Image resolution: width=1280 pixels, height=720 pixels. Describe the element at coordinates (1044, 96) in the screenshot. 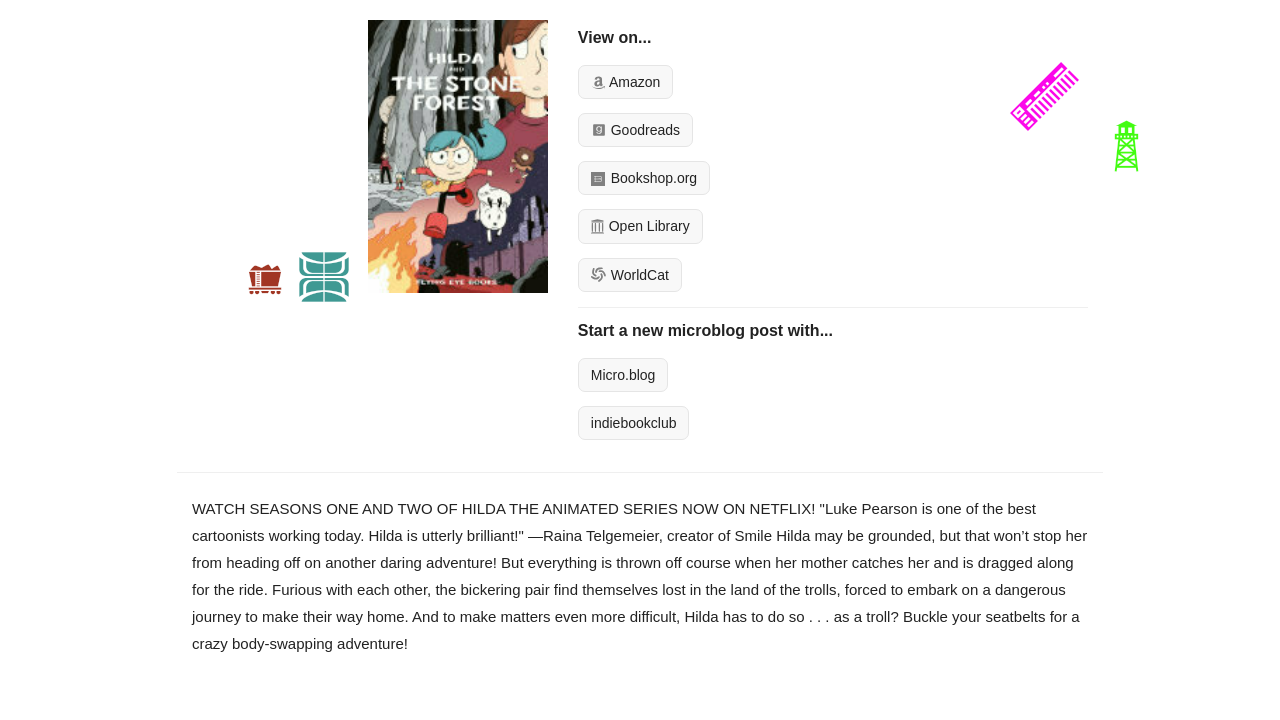

I see `open virtual piano or keyboard instrument` at that location.